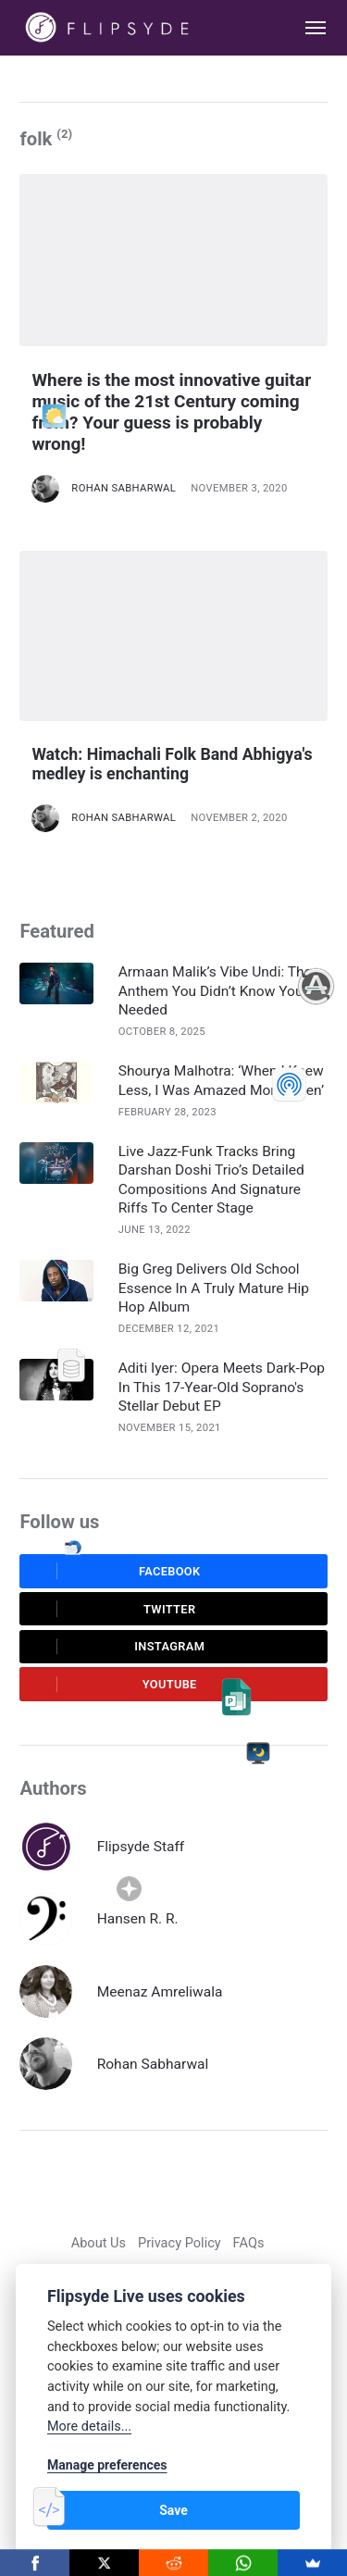 The image size is (347, 2576). Describe the element at coordinates (236, 1697) in the screenshot. I see `microsoft publisher document file` at that location.